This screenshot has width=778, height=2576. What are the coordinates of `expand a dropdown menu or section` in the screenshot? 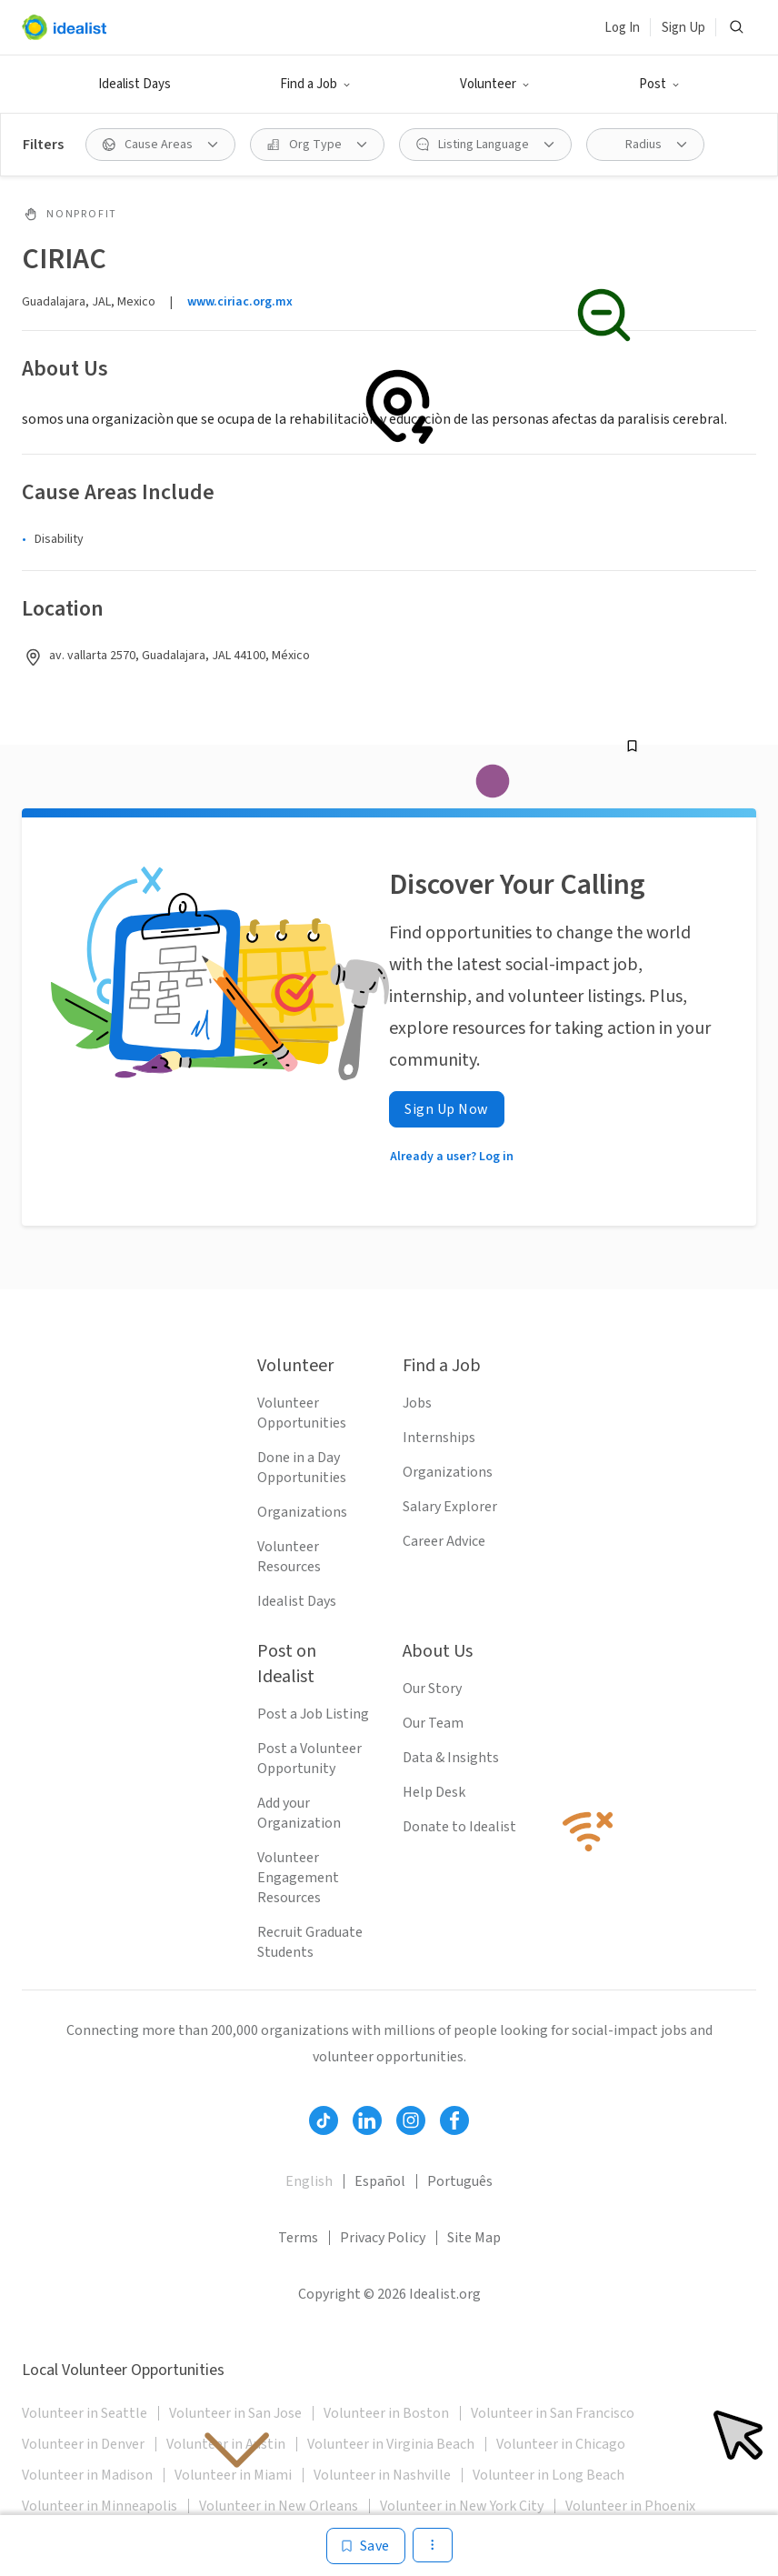 It's located at (236, 2450).